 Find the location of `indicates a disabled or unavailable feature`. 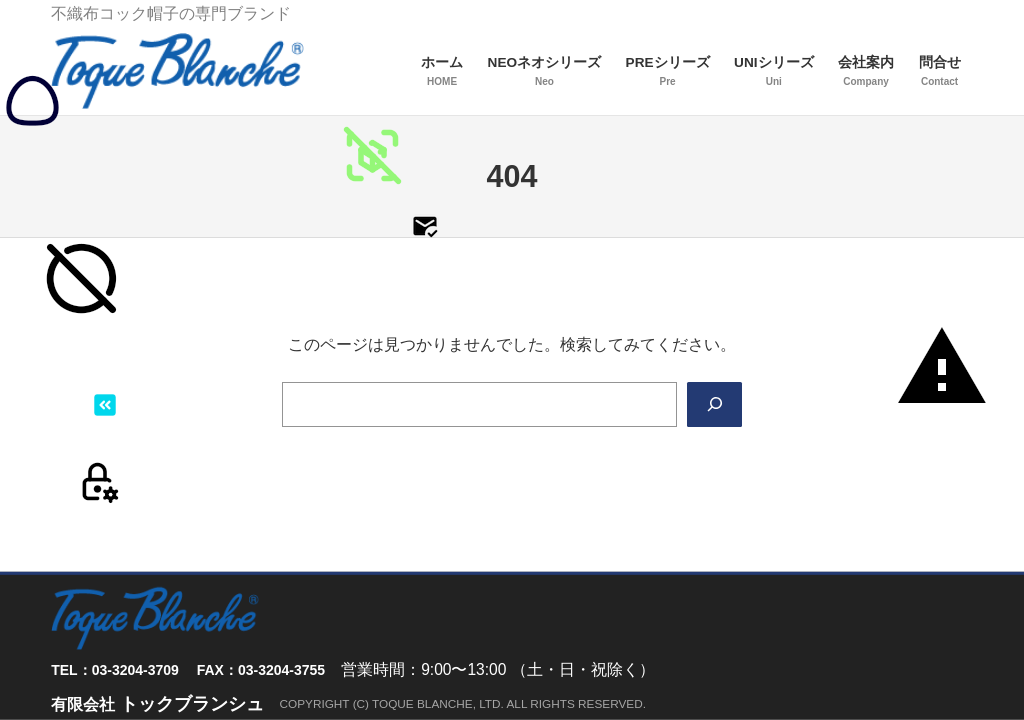

indicates a disabled or unavailable feature is located at coordinates (81, 278).